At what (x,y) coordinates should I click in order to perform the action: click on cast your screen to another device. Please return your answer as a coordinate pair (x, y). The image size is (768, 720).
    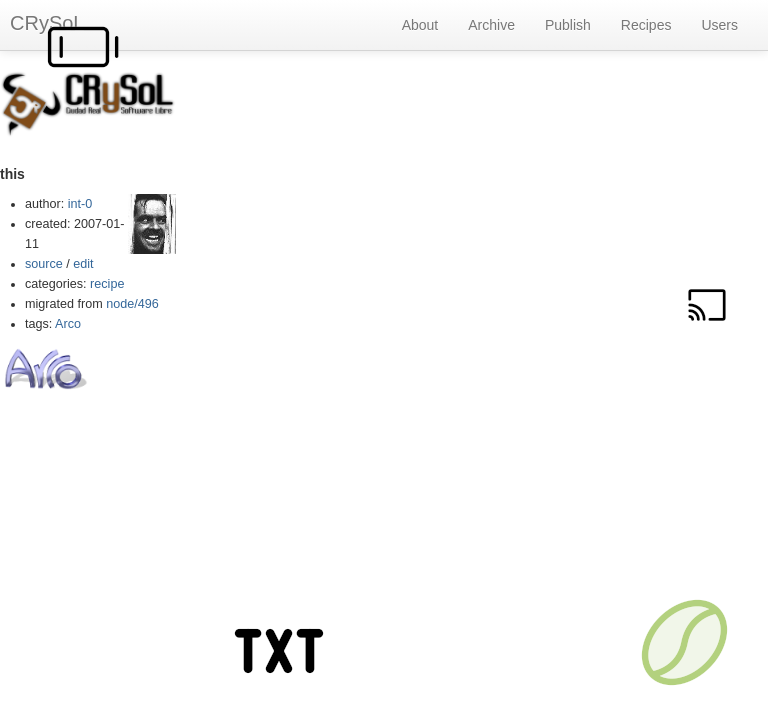
    Looking at the image, I should click on (707, 305).